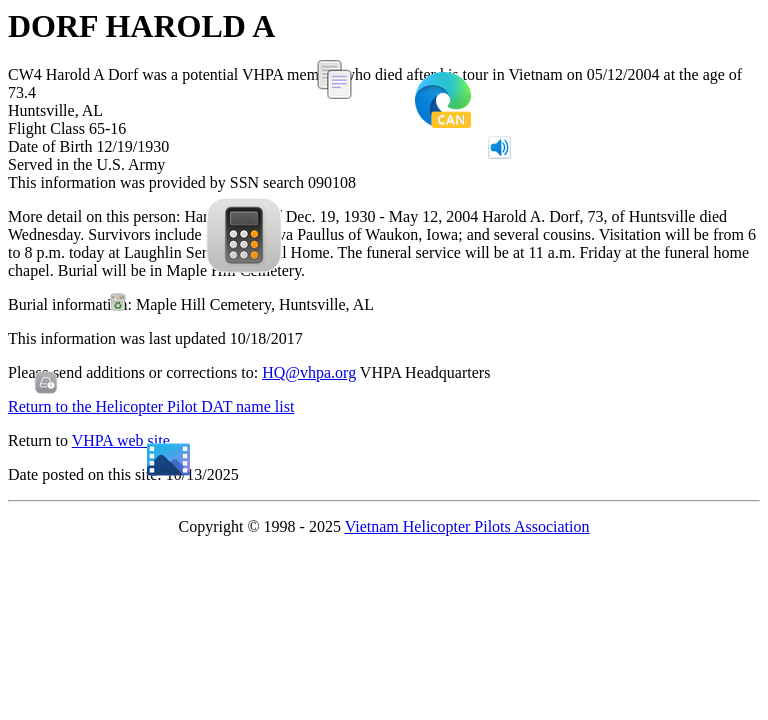 This screenshot has width=768, height=720. Describe the element at coordinates (517, 129) in the screenshot. I see `indicates sound or audio is enabled` at that location.